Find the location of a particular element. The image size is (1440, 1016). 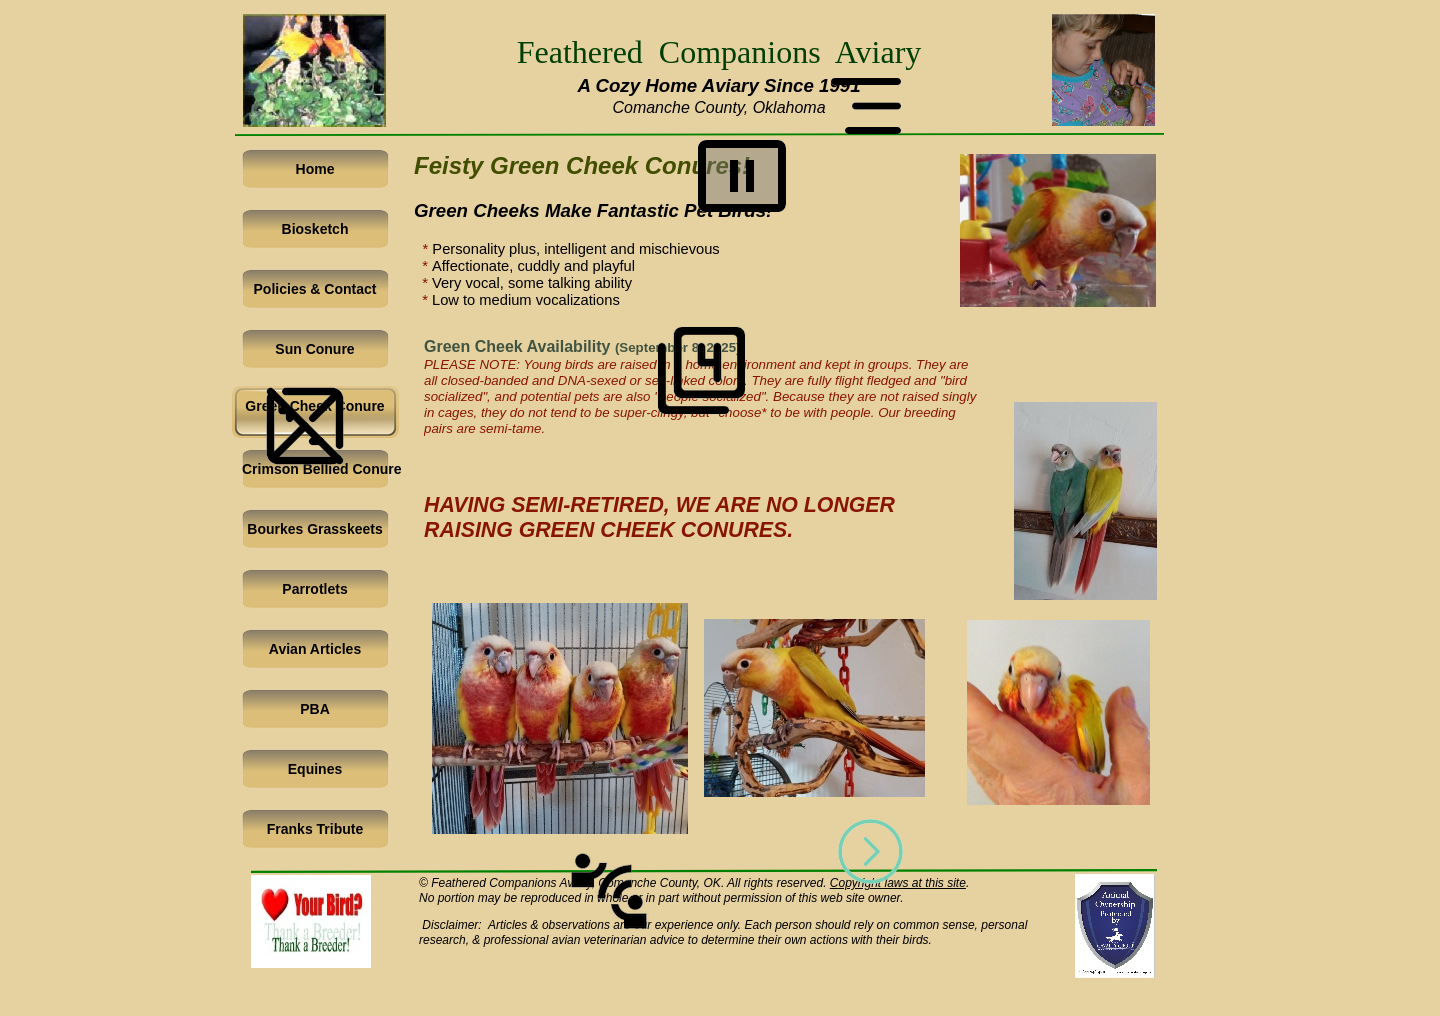

pause an ongoing presentation is located at coordinates (742, 176).